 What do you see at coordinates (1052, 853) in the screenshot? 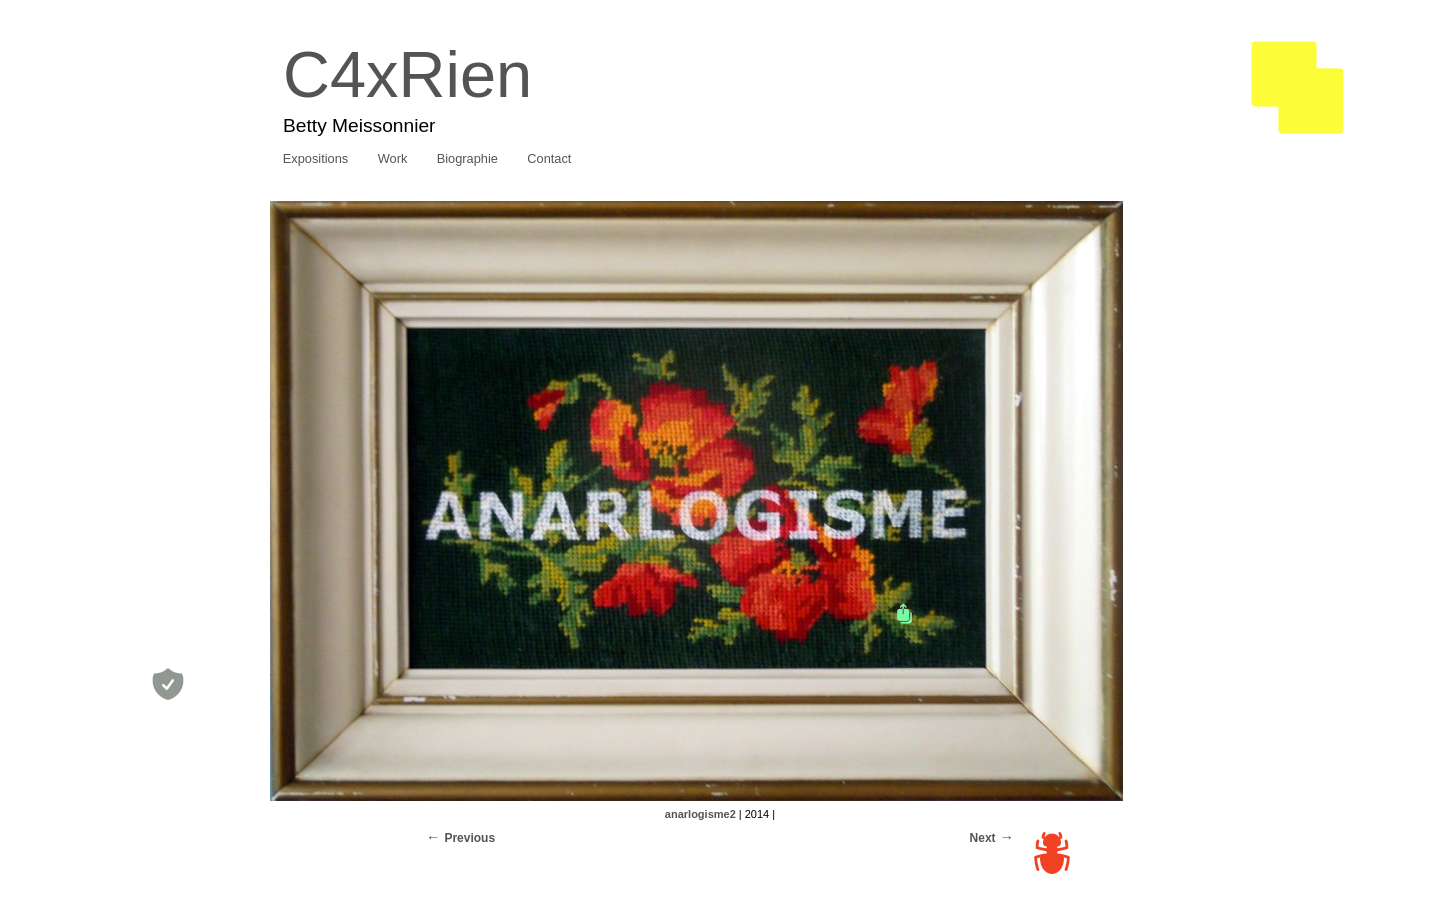
I see `report a bug or issue` at bounding box center [1052, 853].